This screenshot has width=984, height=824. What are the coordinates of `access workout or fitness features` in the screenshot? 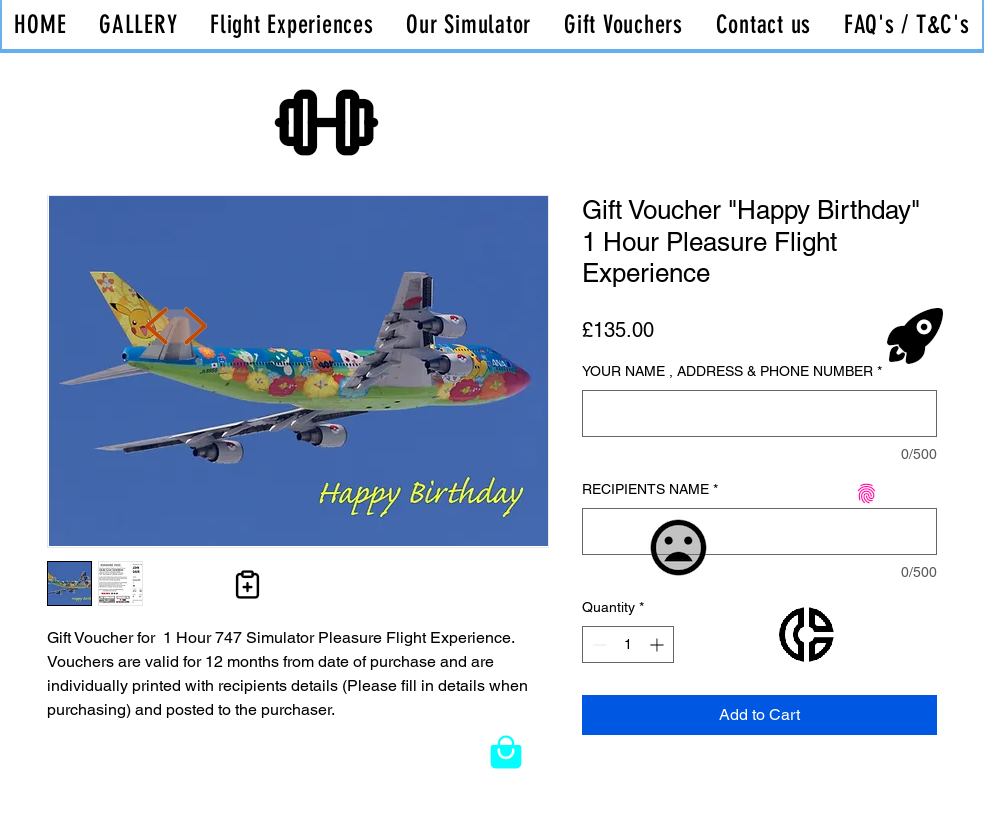 It's located at (326, 122).